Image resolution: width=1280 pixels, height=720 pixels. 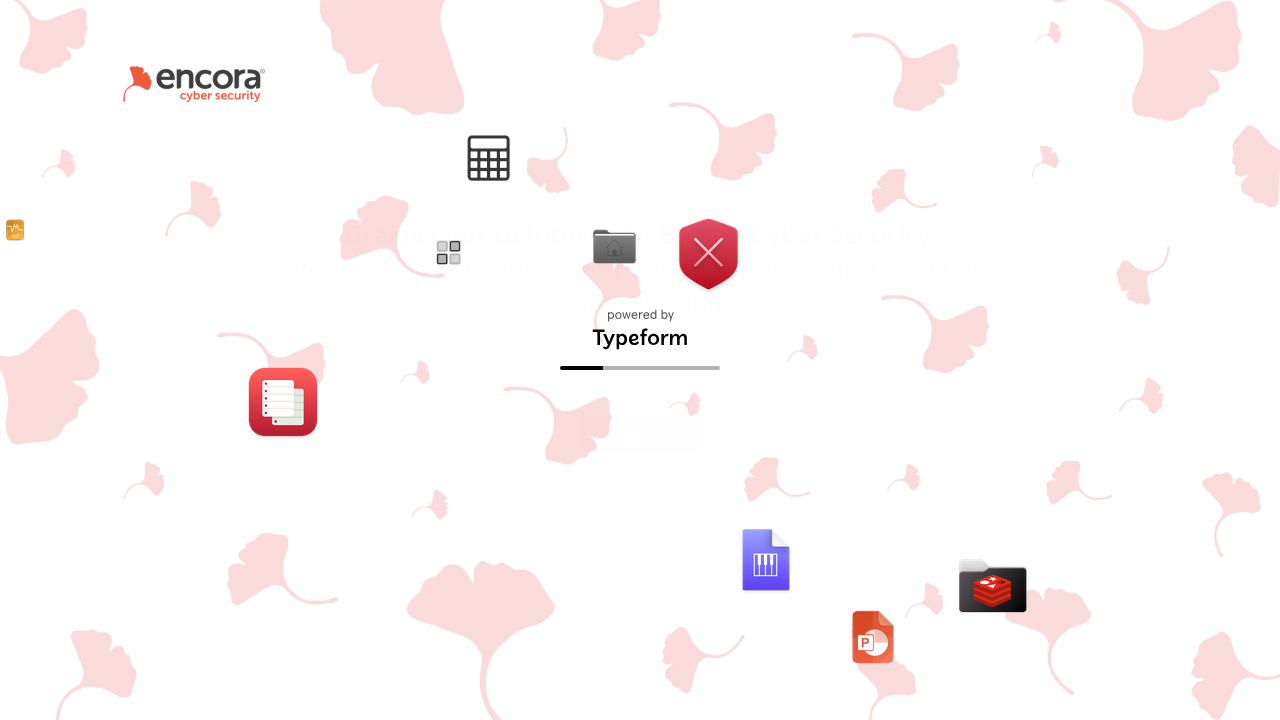 What do you see at coordinates (15, 230) in the screenshot?
I see `a VirtualBox OVF virtual machine file` at bounding box center [15, 230].